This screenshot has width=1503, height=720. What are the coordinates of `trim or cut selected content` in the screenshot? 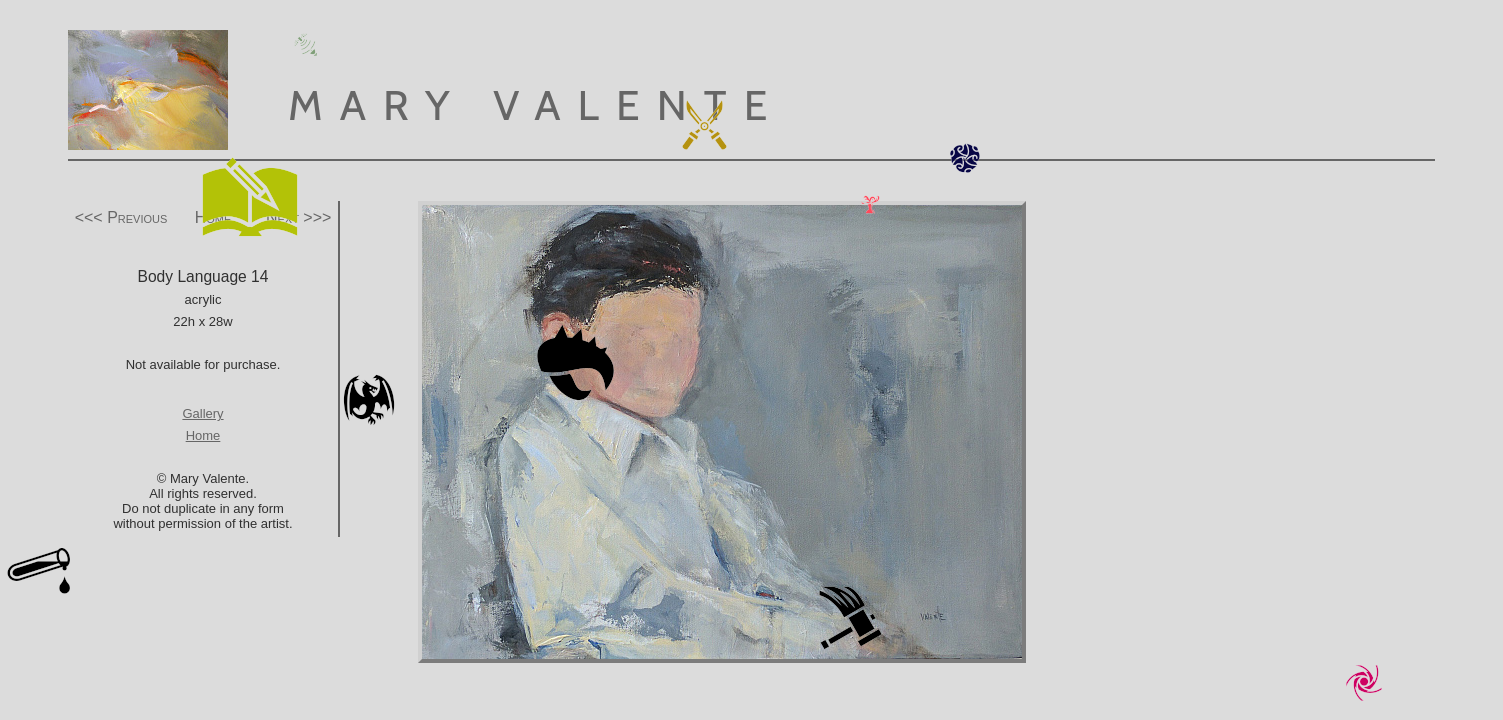 It's located at (704, 124).